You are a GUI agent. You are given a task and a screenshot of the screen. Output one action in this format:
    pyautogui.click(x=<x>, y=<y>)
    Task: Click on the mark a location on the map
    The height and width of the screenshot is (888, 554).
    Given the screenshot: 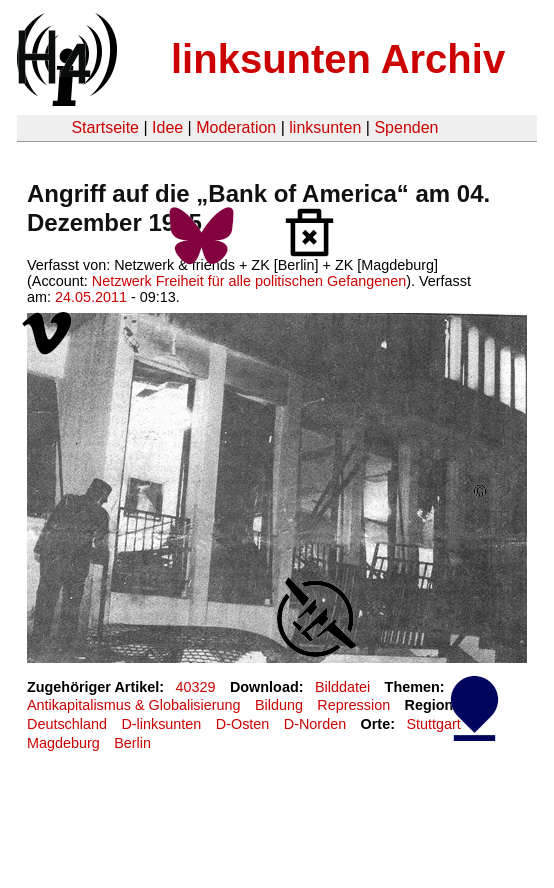 What is the action you would take?
    pyautogui.click(x=474, y=705)
    